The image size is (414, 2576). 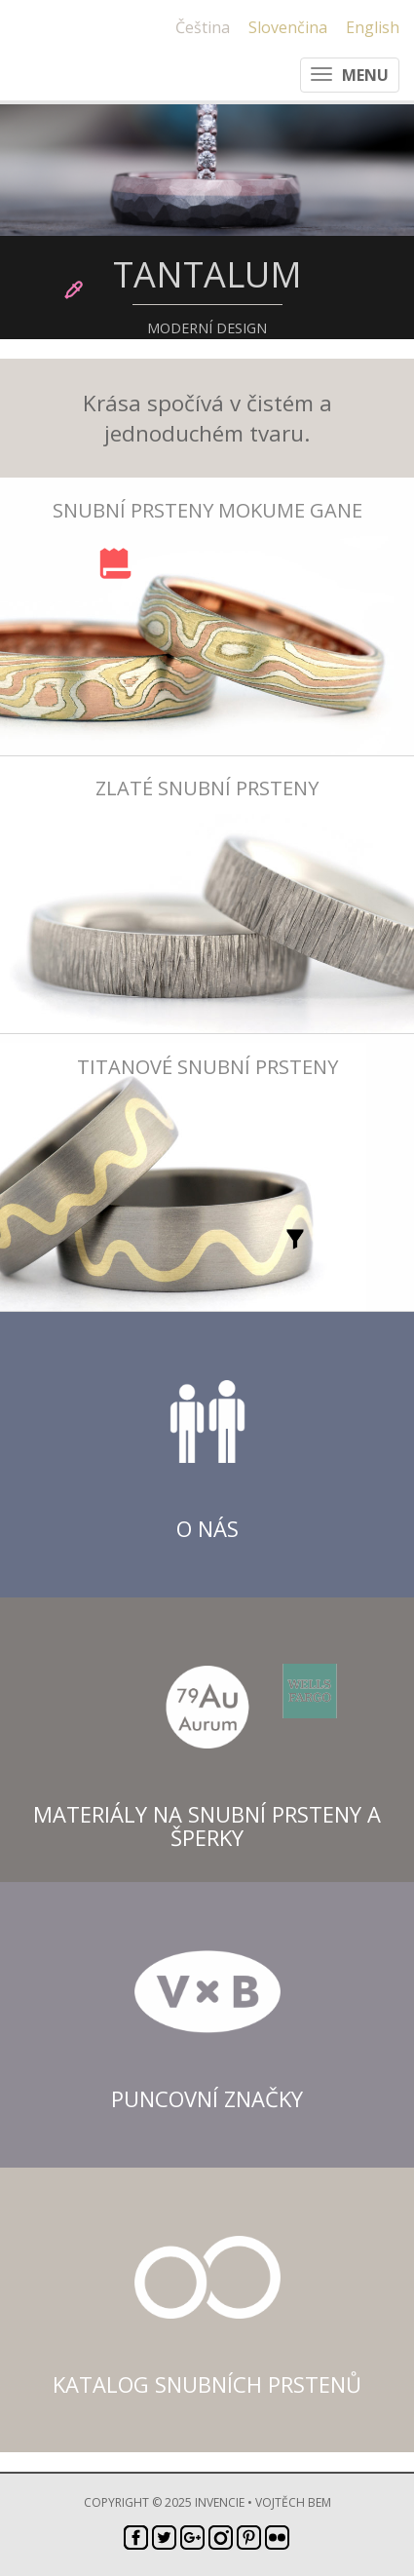 What do you see at coordinates (73, 289) in the screenshot?
I see `select a color from the screen` at bounding box center [73, 289].